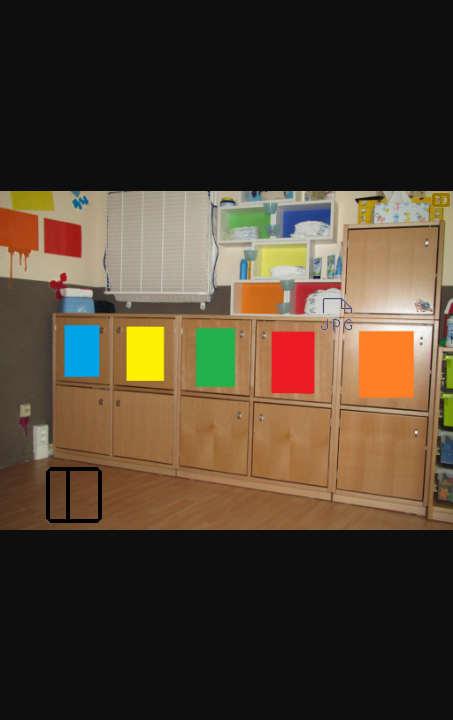 This screenshot has width=453, height=720. I want to click on view or open a JPG image file, so click(337, 315).